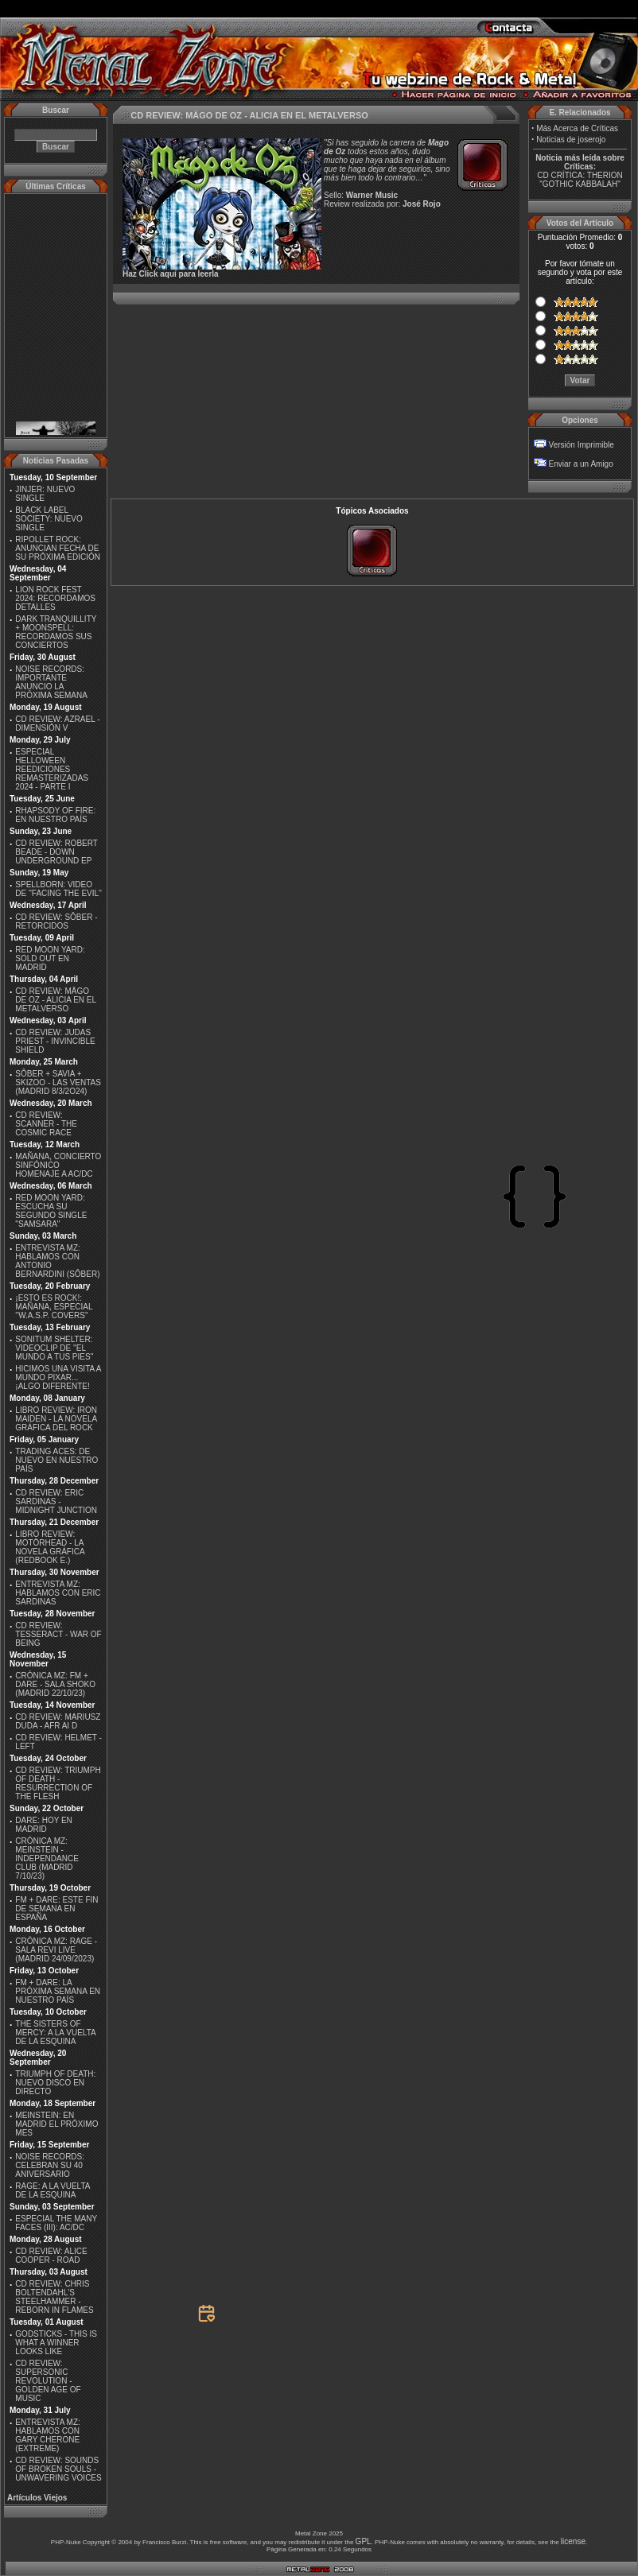  I want to click on view or edit JSON data, so click(535, 1197).